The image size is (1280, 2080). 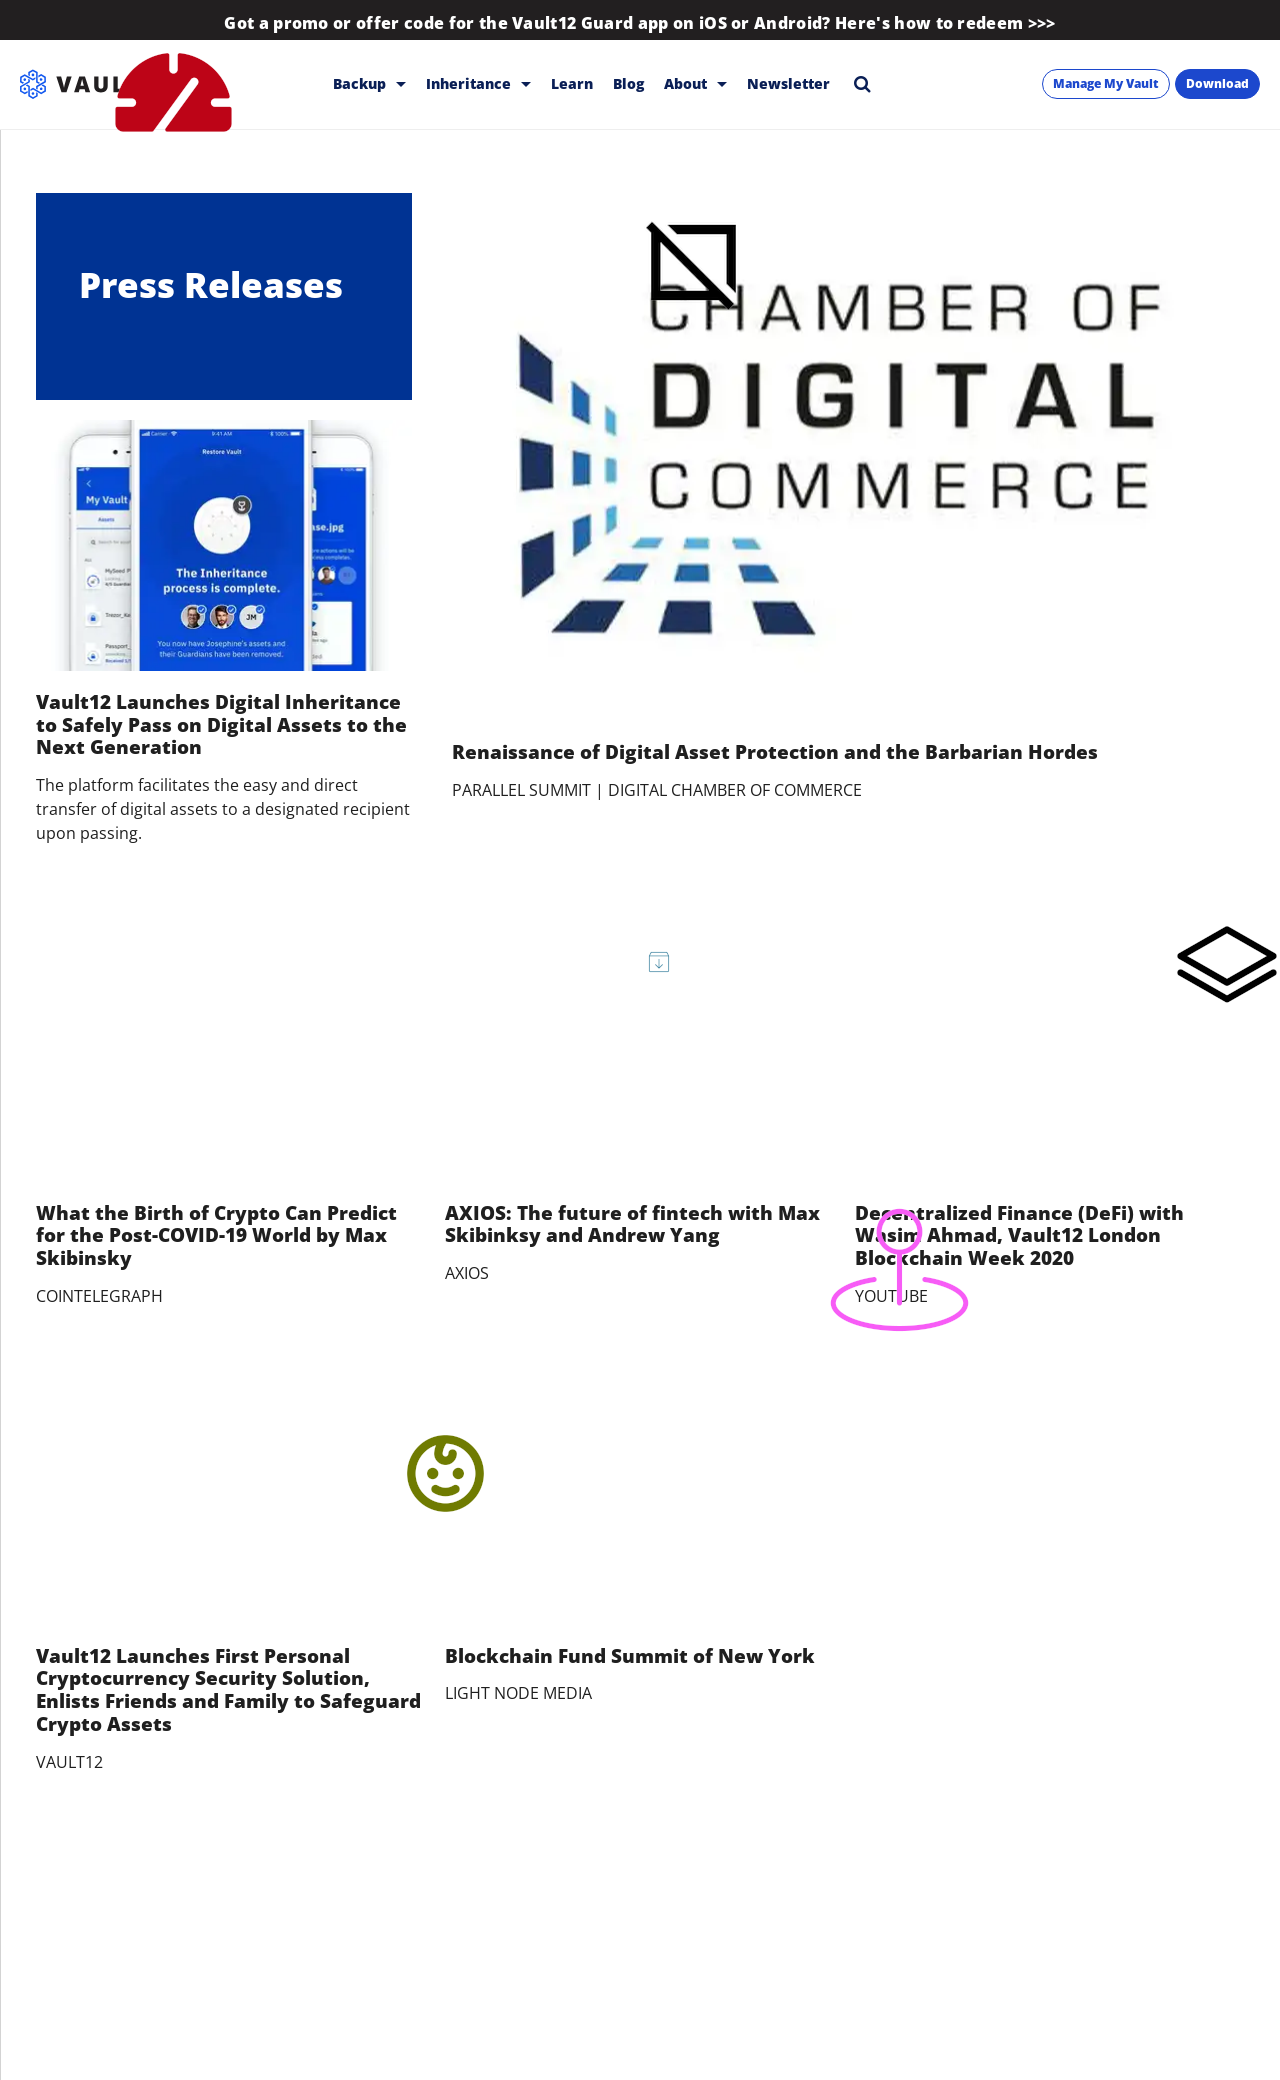 What do you see at coordinates (659, 962) in the screenshot?
I see `download to storage or archive` at bounding box center [659, 962].